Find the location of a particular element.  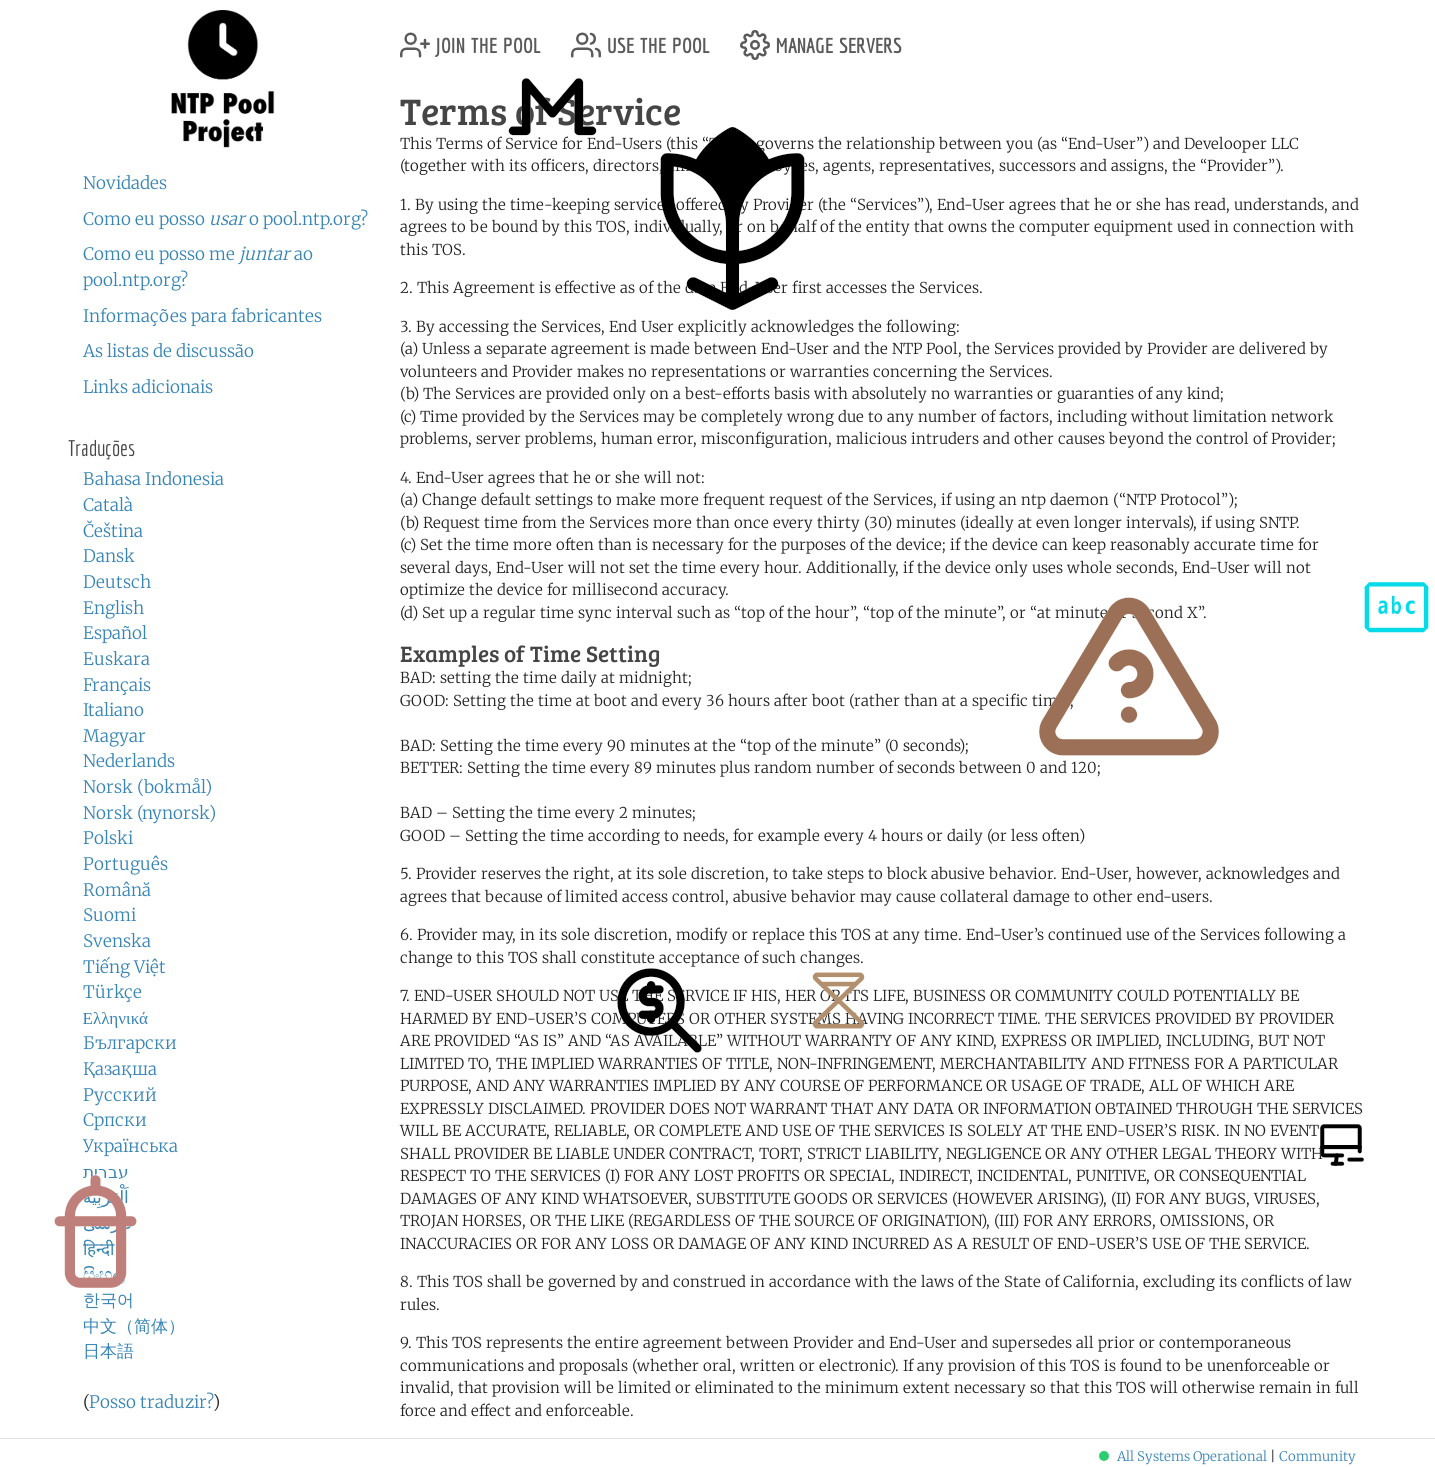

view monero cryptocurrency balance is located at coordinates (552, 104).